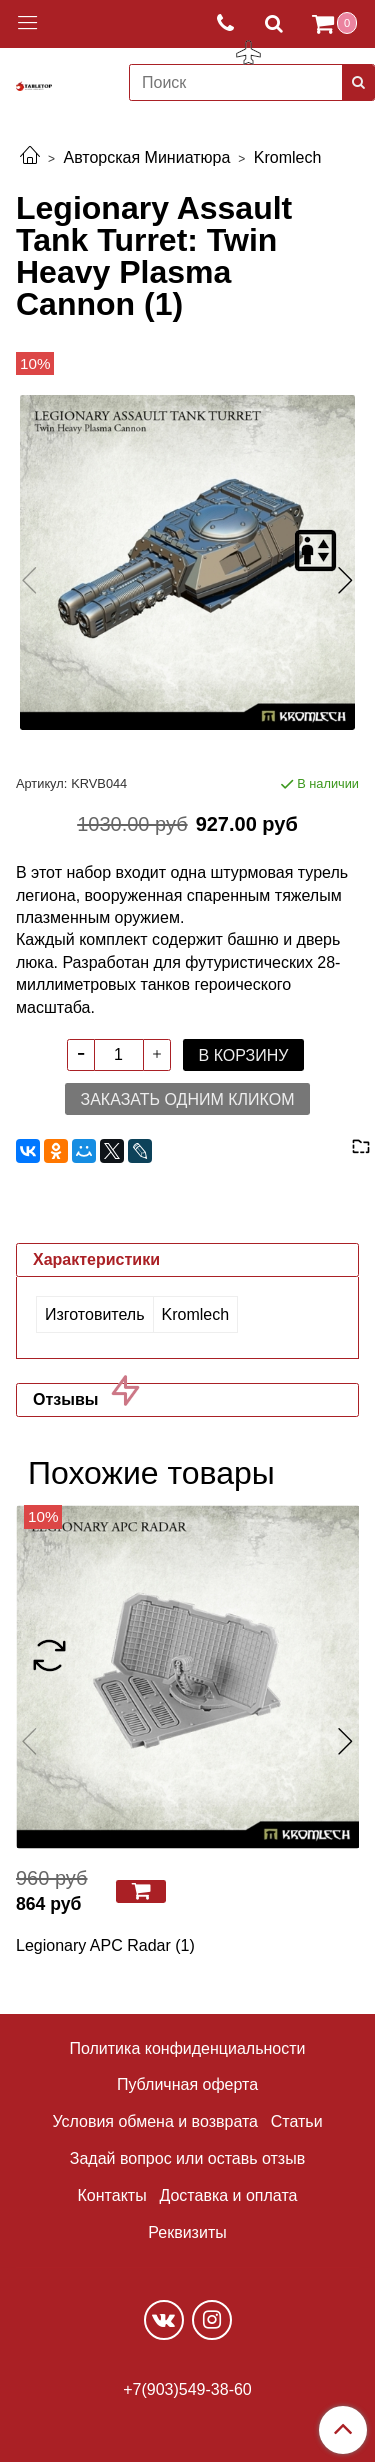  What do you see at coordinates (315, 550) in the screenshot?
I see `indicates elevator access or location` at bounding box center [315, 550].